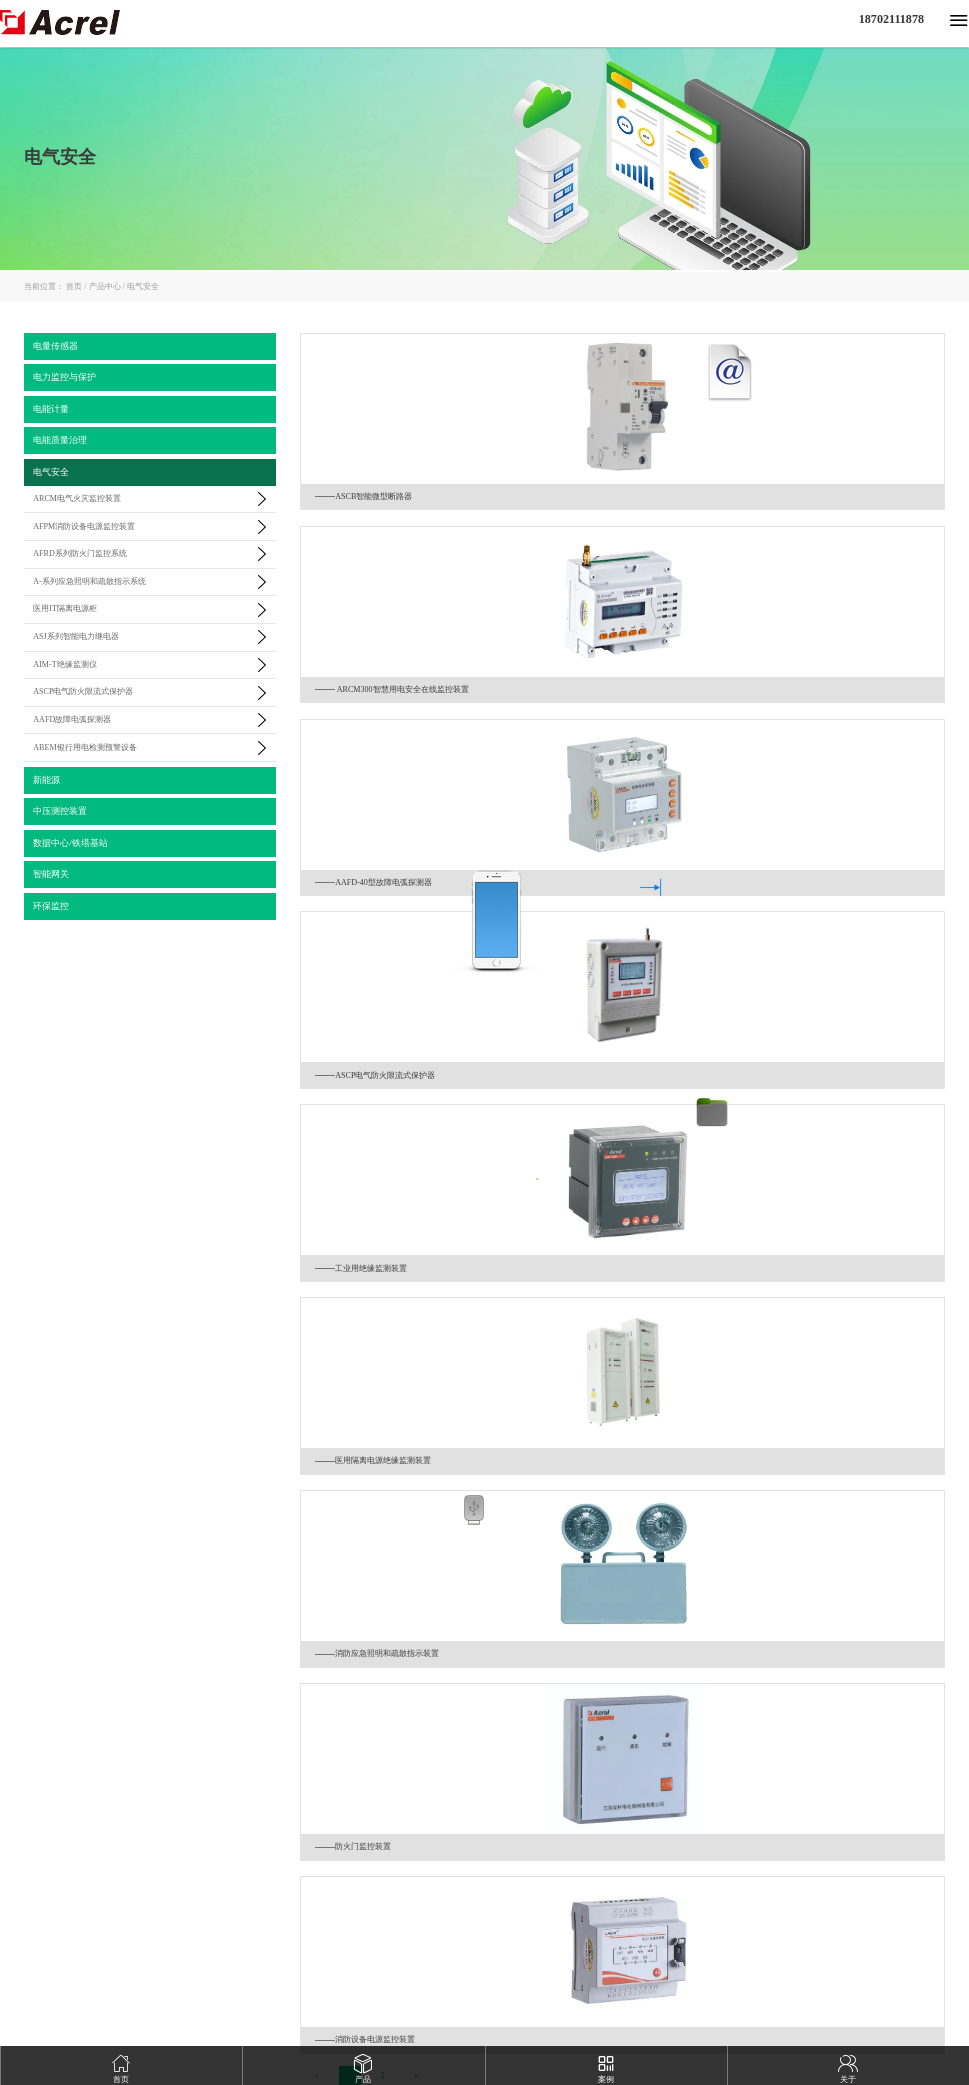 The height and width of the screenshot is (2085, 969). I want to click on access your saved web bookmarks, so click(730, 373).